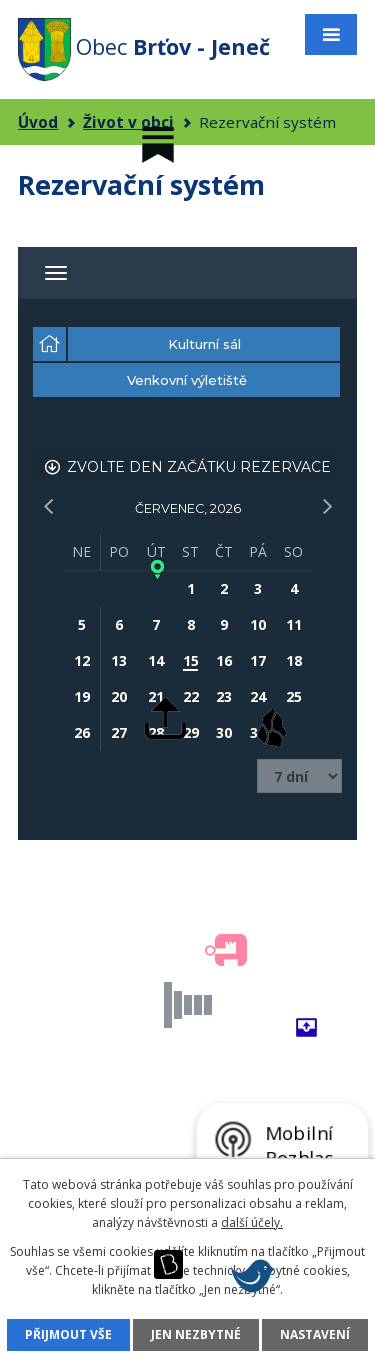  Describe the element at coordinates (306, 1027) in the screenshot. I see `export or upload a file` at that location.